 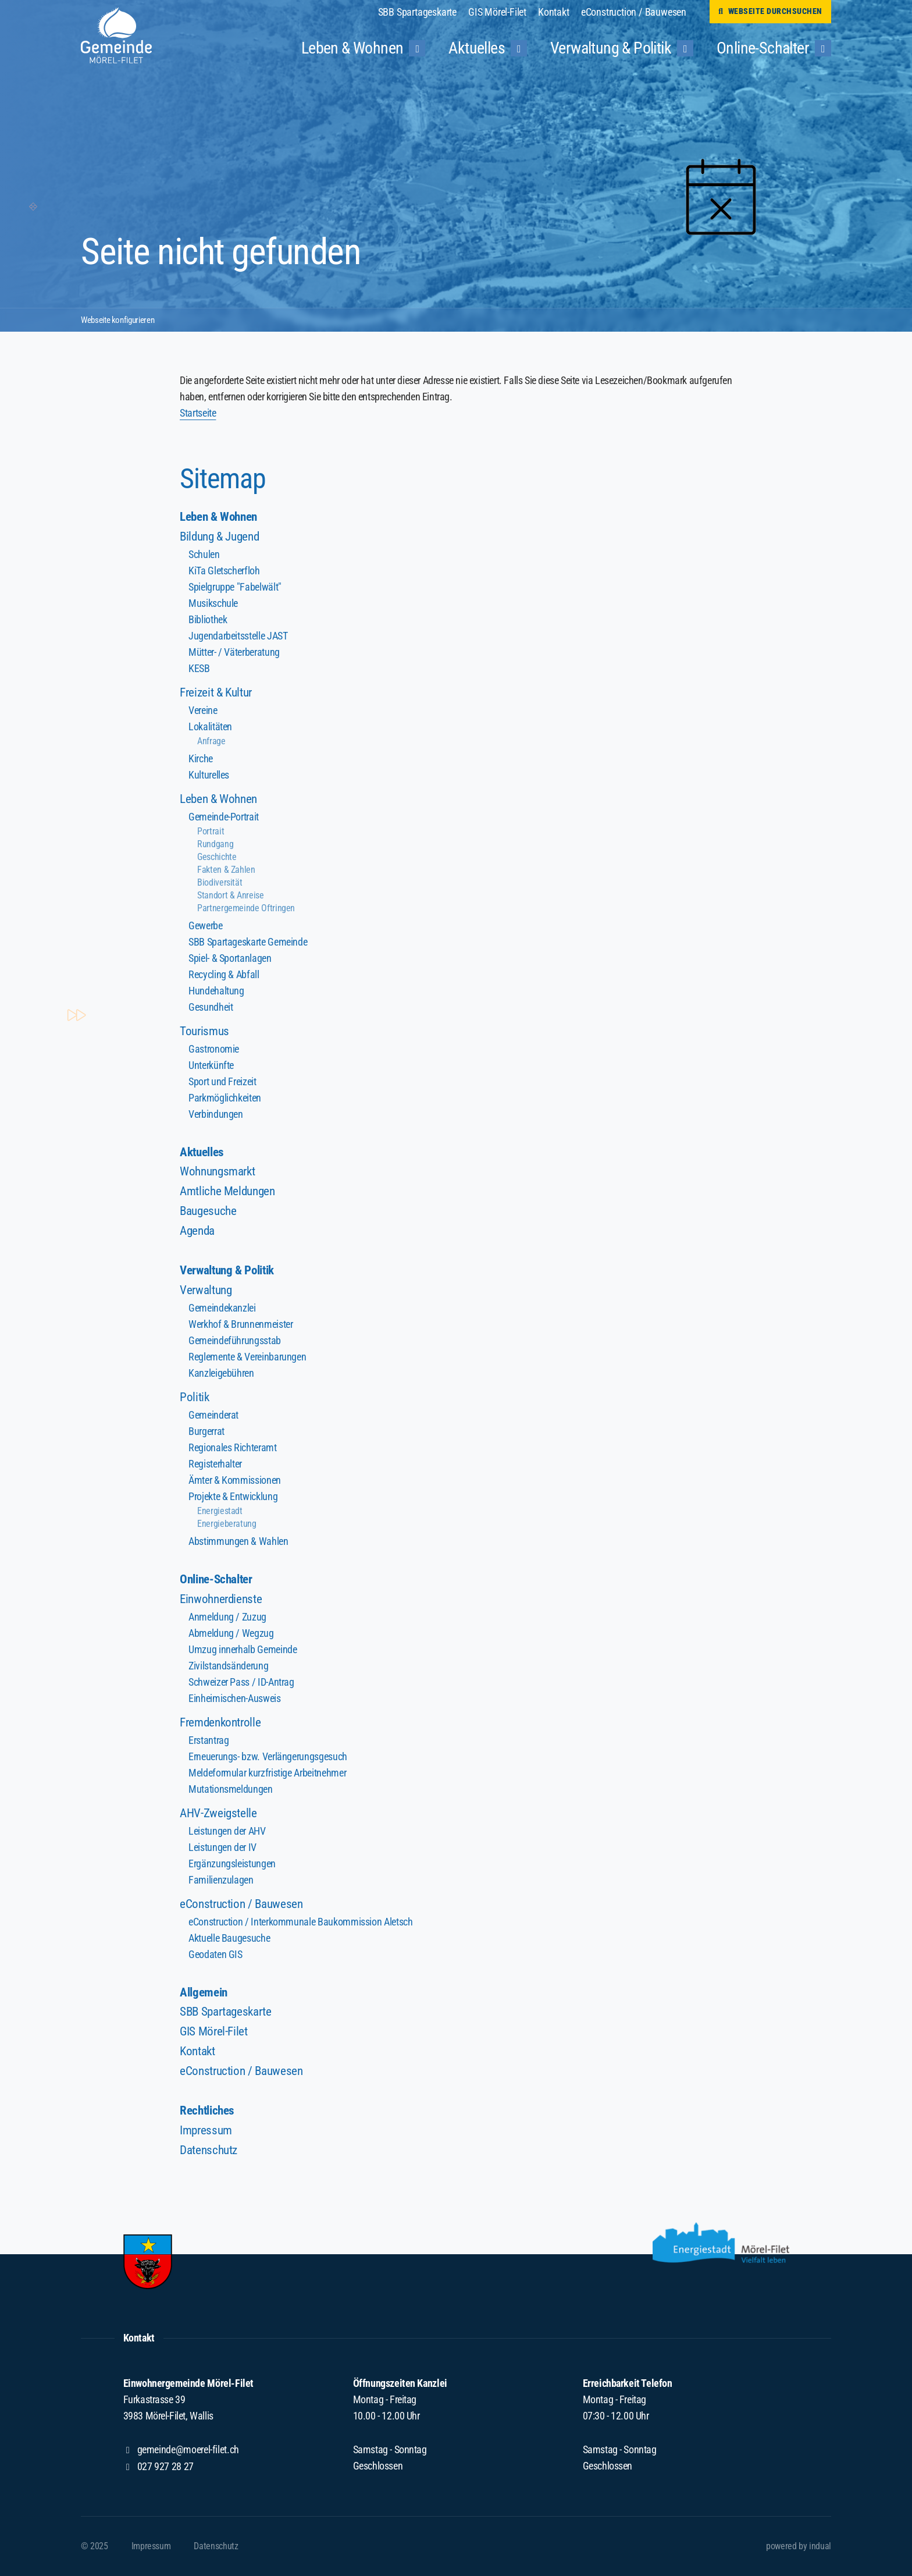 What do you see at coordinates (721, 200) in the screenshot?
I see `cancel or delete an event` at bounding box center [721, 200].